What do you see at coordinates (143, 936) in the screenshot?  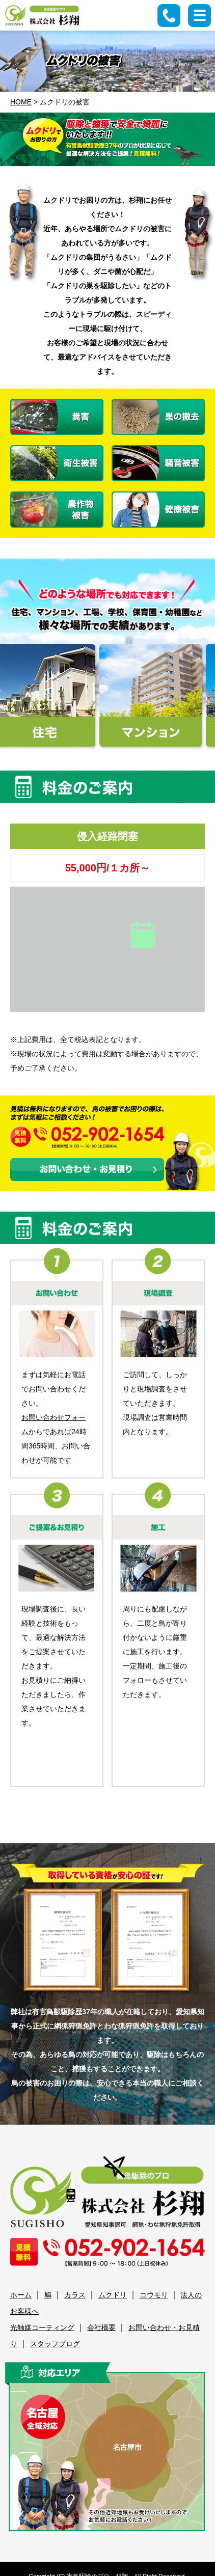 I see `view calendar or schedule` at bounding box center [143, 936].